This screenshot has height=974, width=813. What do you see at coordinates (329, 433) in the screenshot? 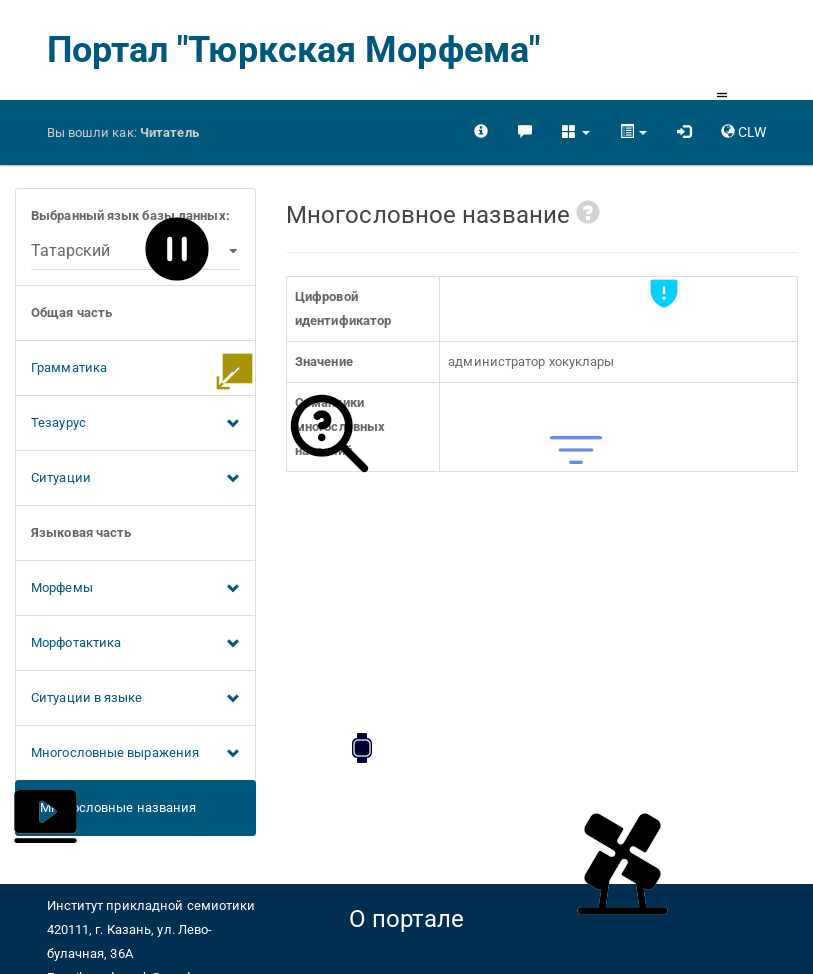
I see `search help or FAQ` at bounding box center [329, 433].